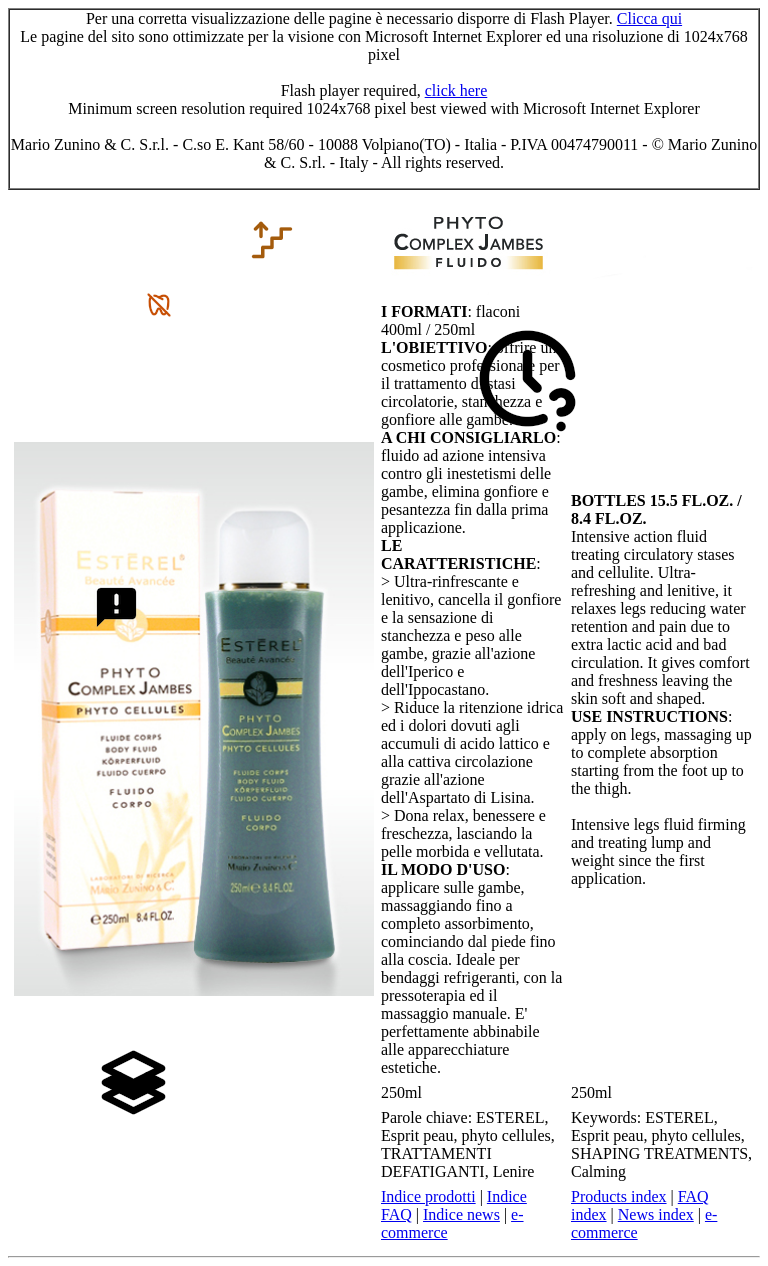  What do you see at coordinates (159, 305) in the screenshot?
I see `dental services unavailable` at bounding box center [159, 305].